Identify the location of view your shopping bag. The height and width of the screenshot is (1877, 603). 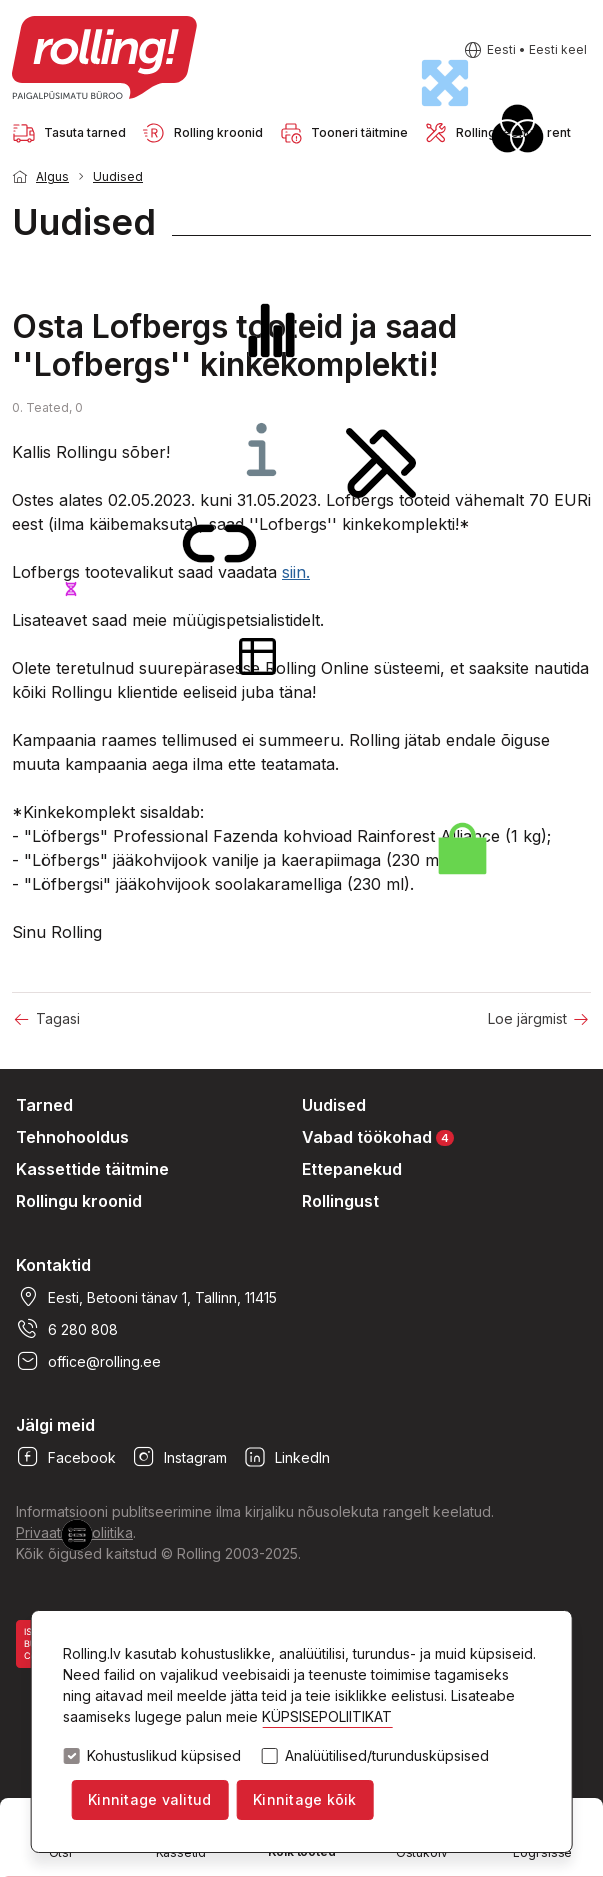
(462, 848).